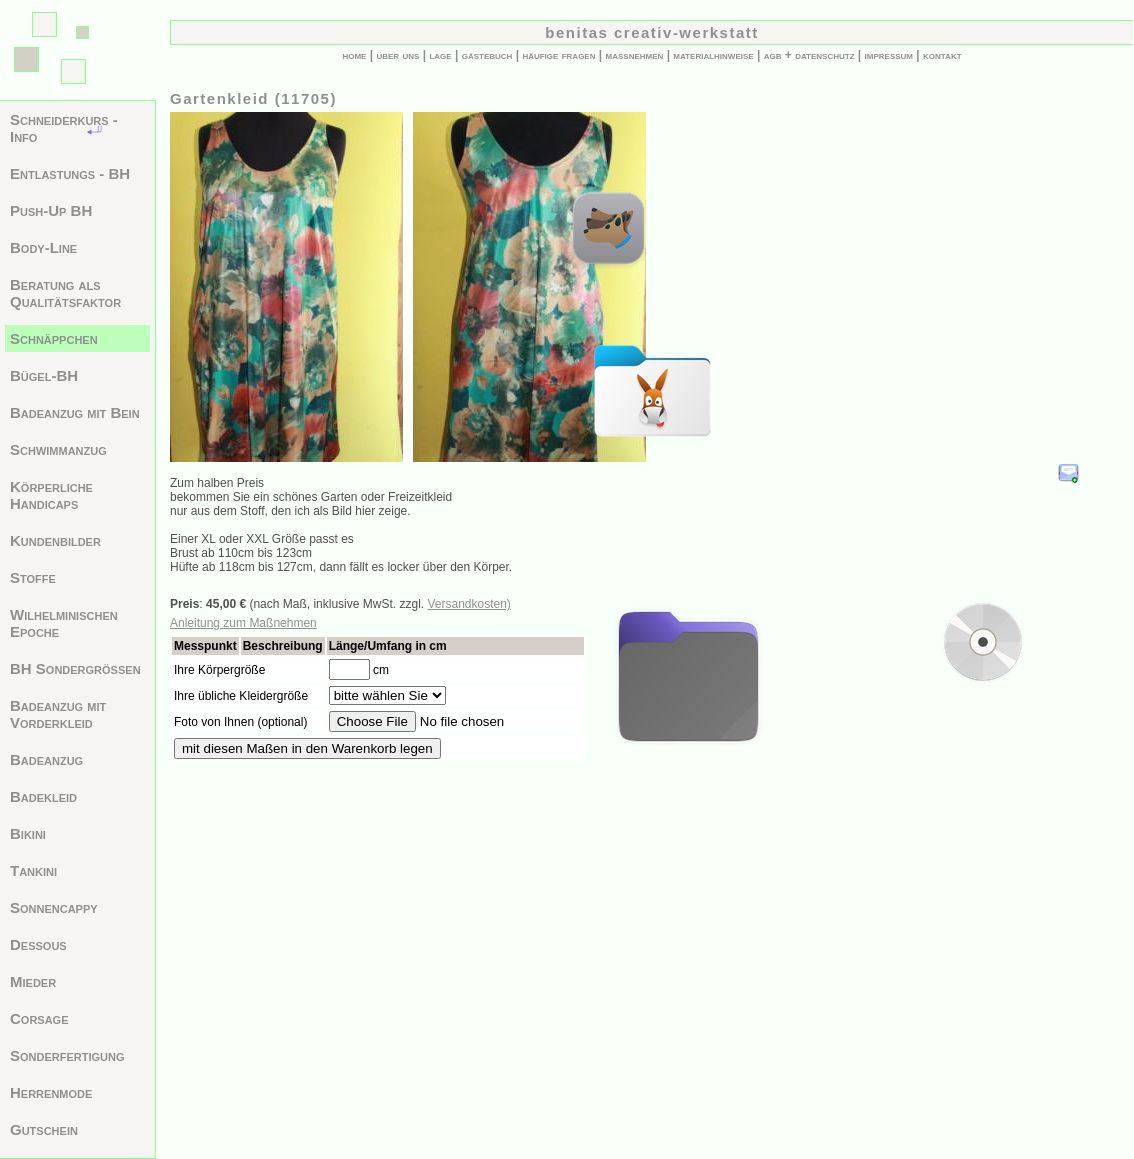  I want to click on compose a new email message, so click(1068, 472).